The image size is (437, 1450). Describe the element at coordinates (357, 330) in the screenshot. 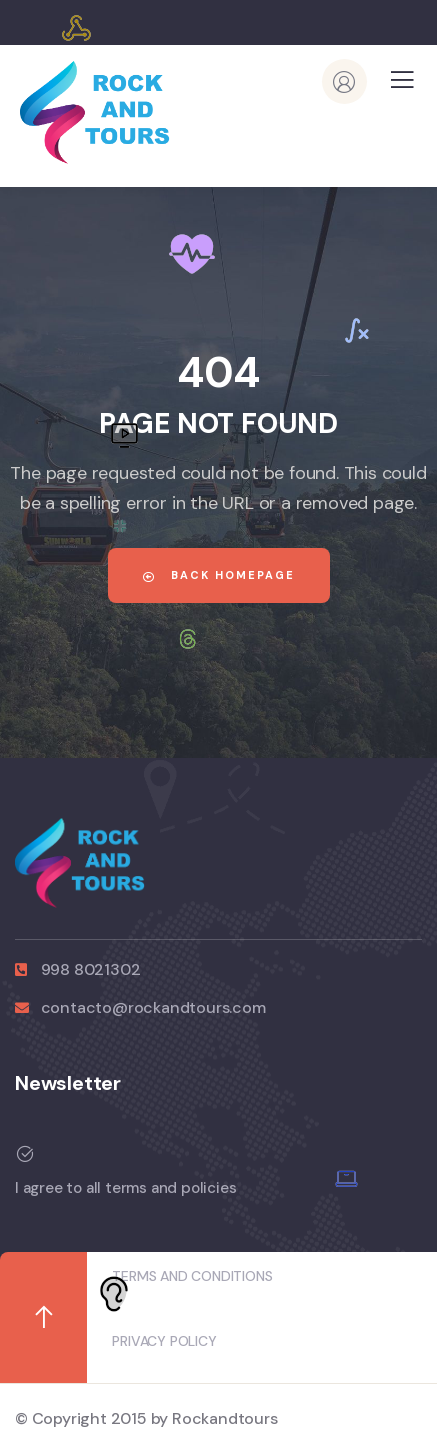

I see `remove or clear an integral calculation` at that location.